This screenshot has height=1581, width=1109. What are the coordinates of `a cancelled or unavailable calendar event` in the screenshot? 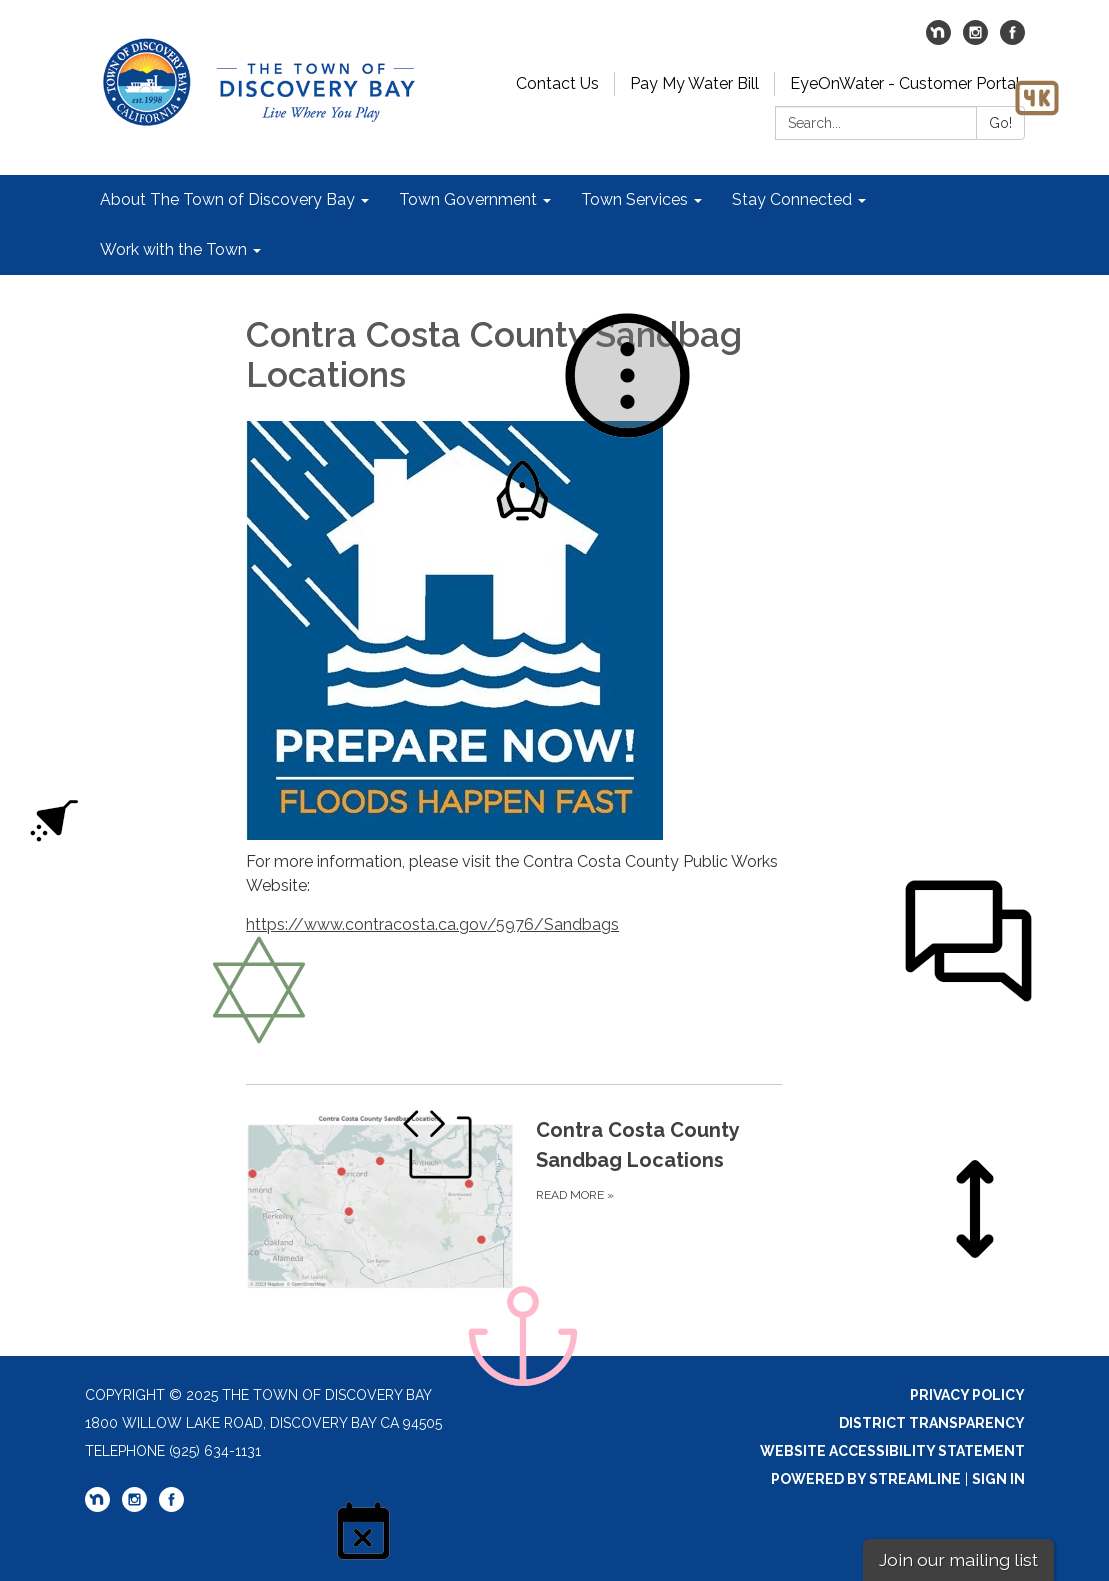 It's located at (363, 1533).